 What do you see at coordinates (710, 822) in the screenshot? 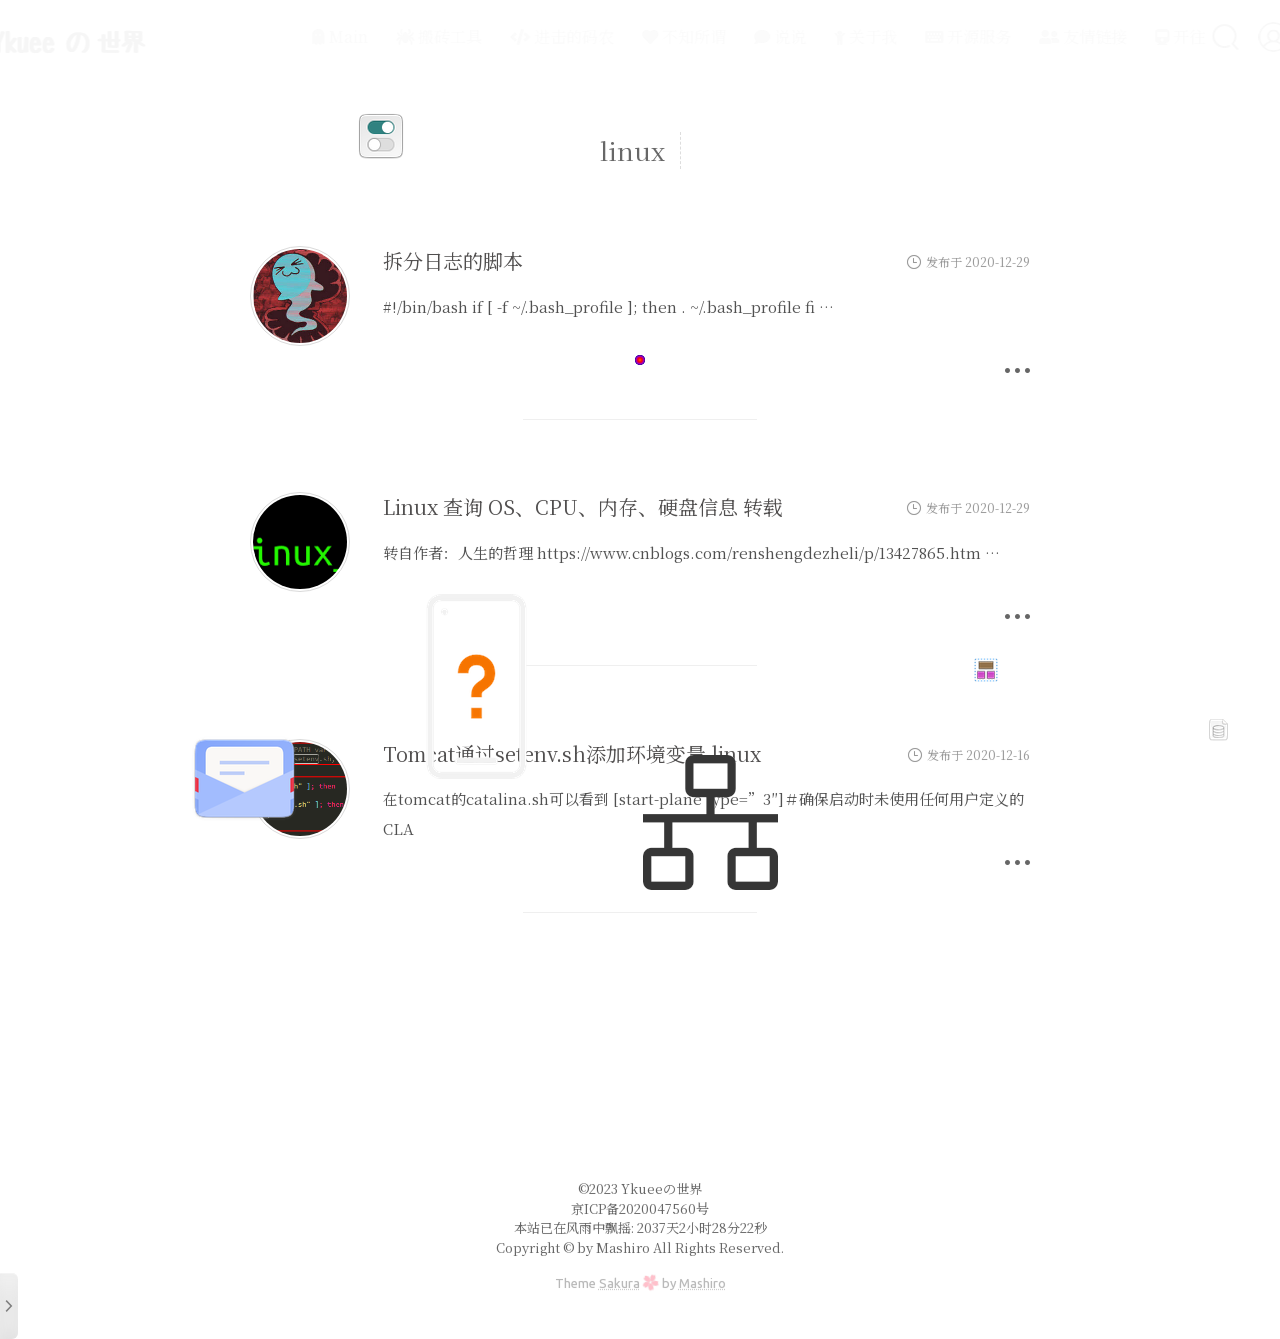
I see `view wired network connections` at bounding box center [710, 822].